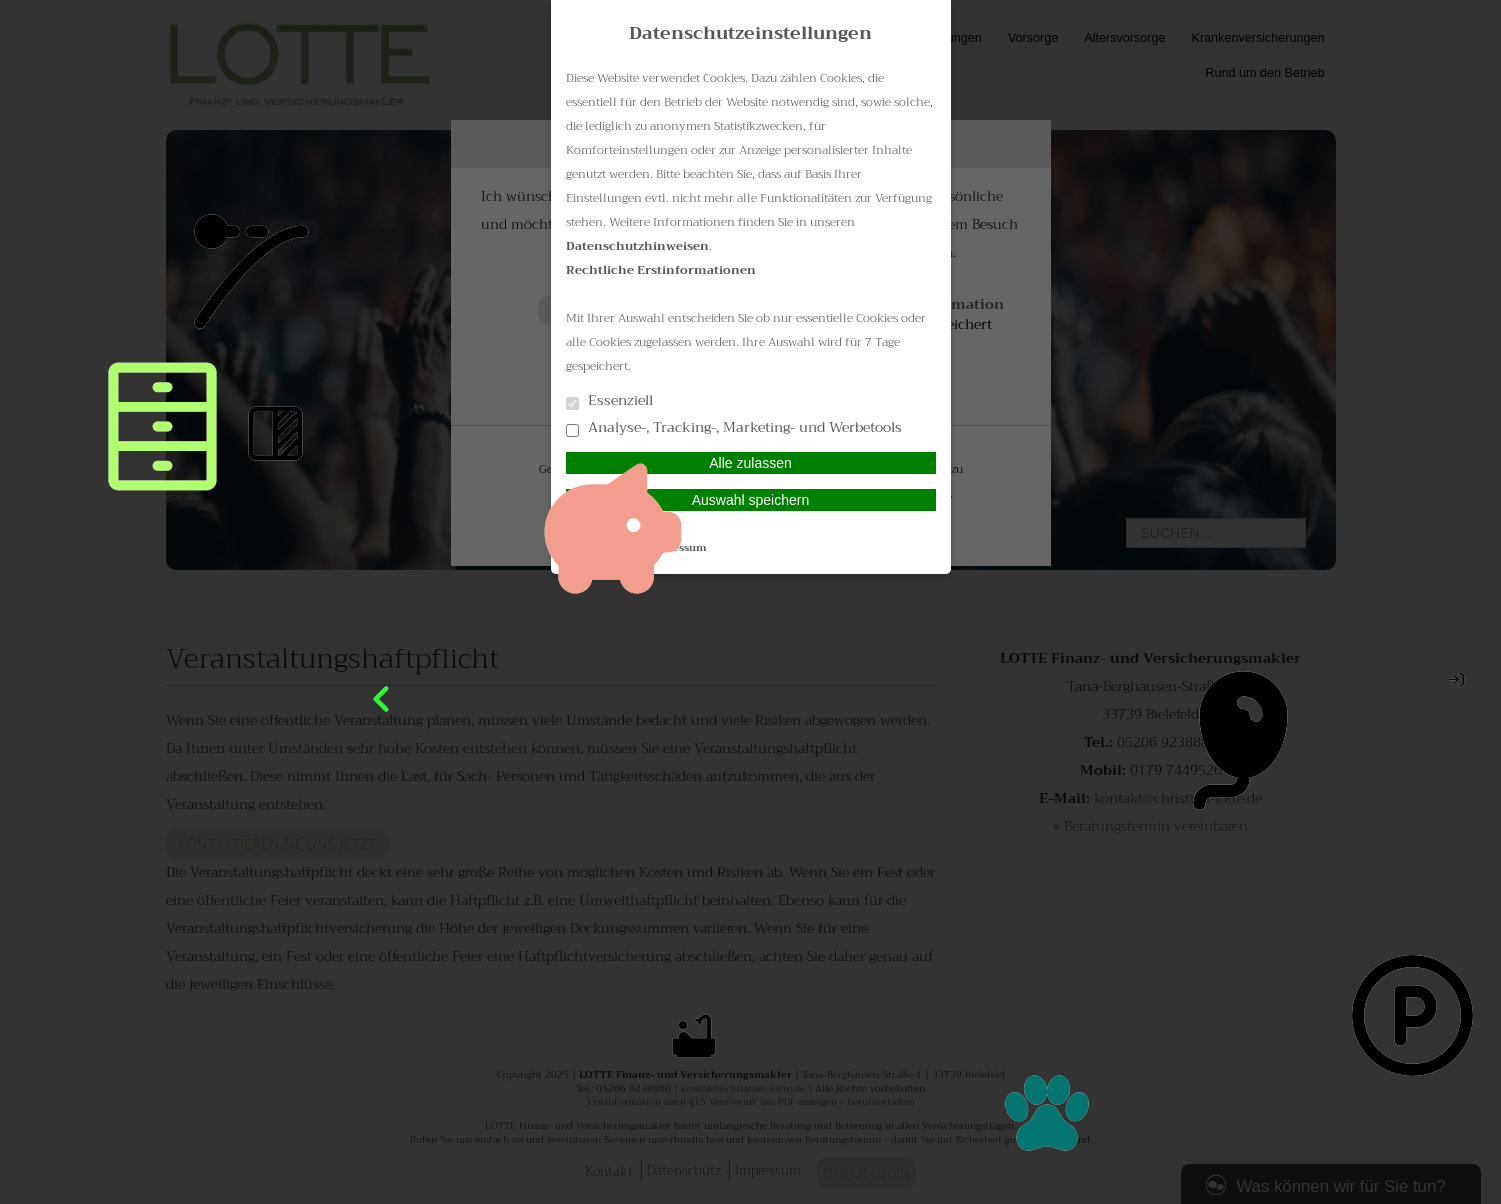 The height and width of the screenshot is (1204, 1501). I want to click on celebrate a milestone or achievement, so click(1243, 740).